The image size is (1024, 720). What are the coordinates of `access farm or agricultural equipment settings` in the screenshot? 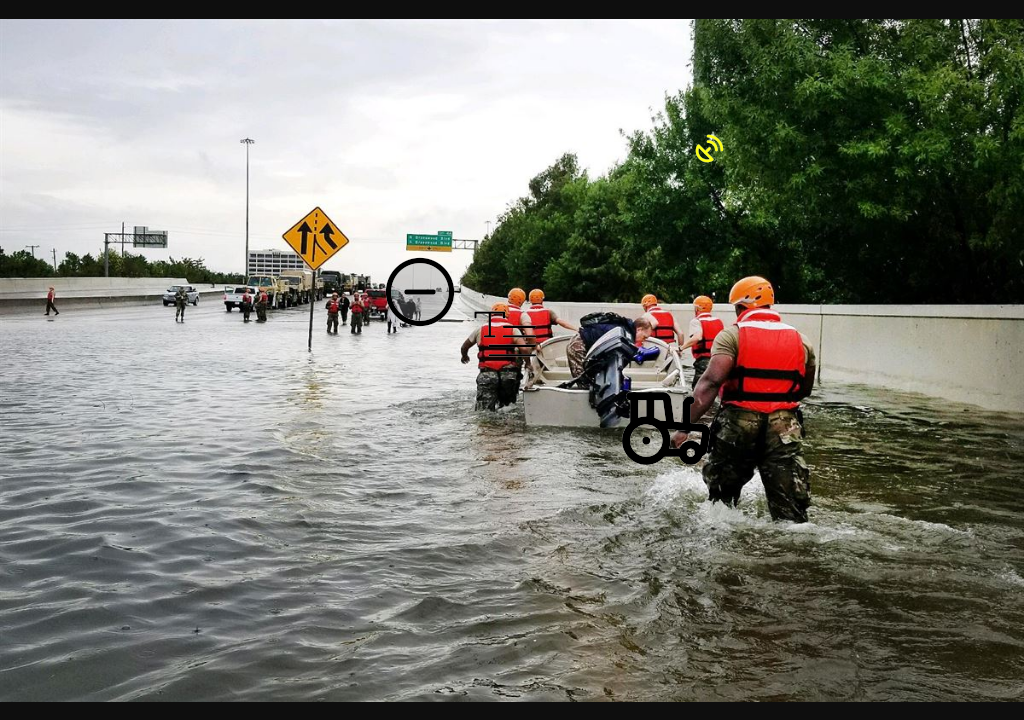 It's located at (666, 428).